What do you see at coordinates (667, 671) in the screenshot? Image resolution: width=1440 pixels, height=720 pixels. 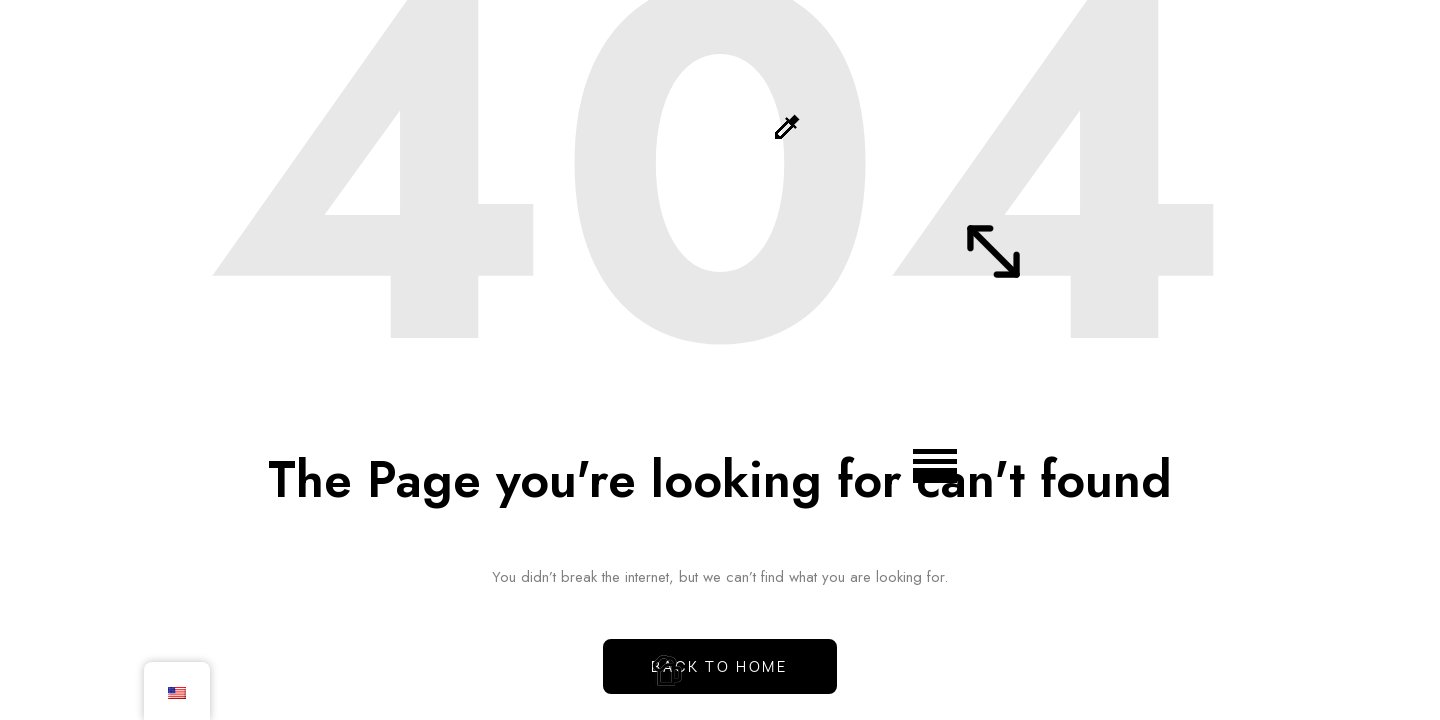 I see `find nearby bars or pubs` at bounding box center [667, 671].